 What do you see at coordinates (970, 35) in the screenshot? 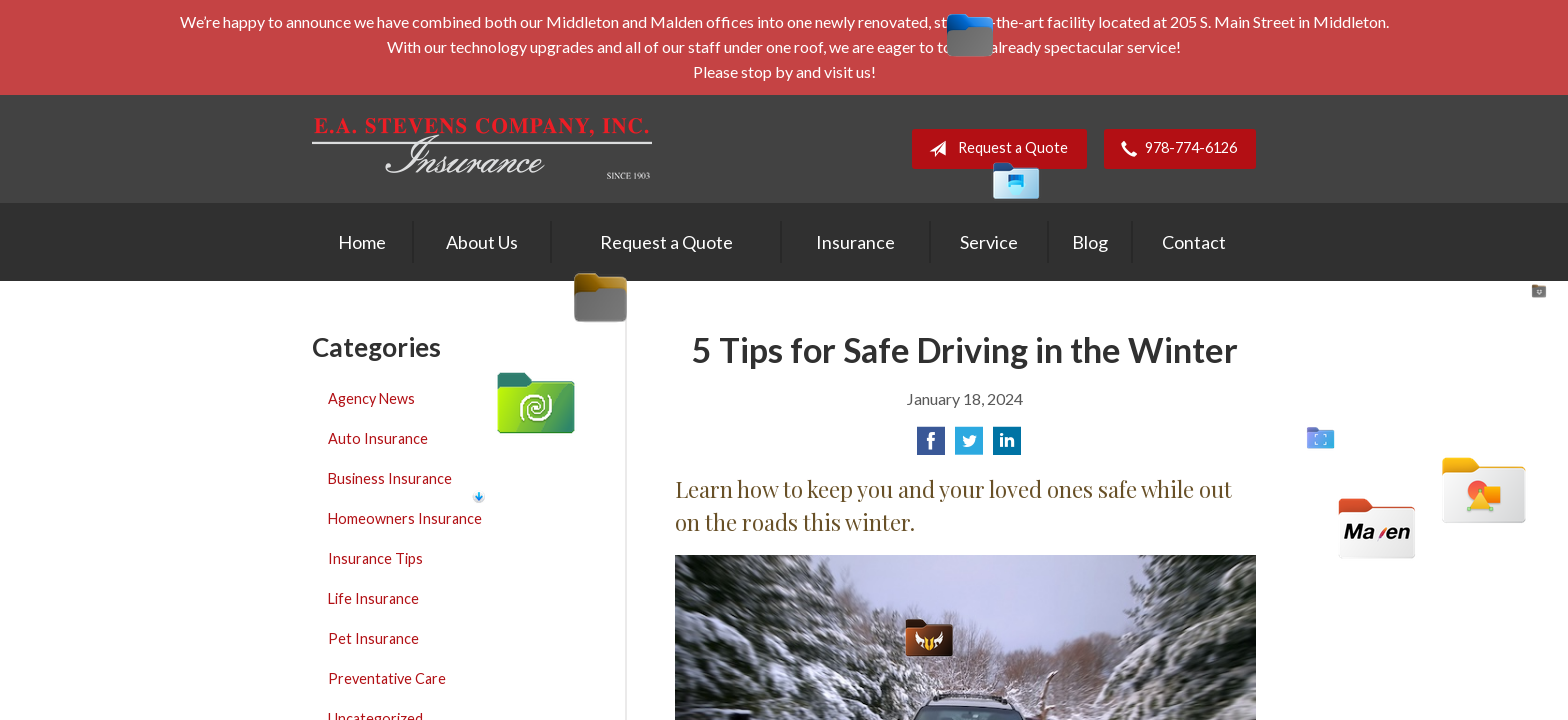
I see `indicates a folder is ready to accept a dragged item` at bounding box center [970, 35].